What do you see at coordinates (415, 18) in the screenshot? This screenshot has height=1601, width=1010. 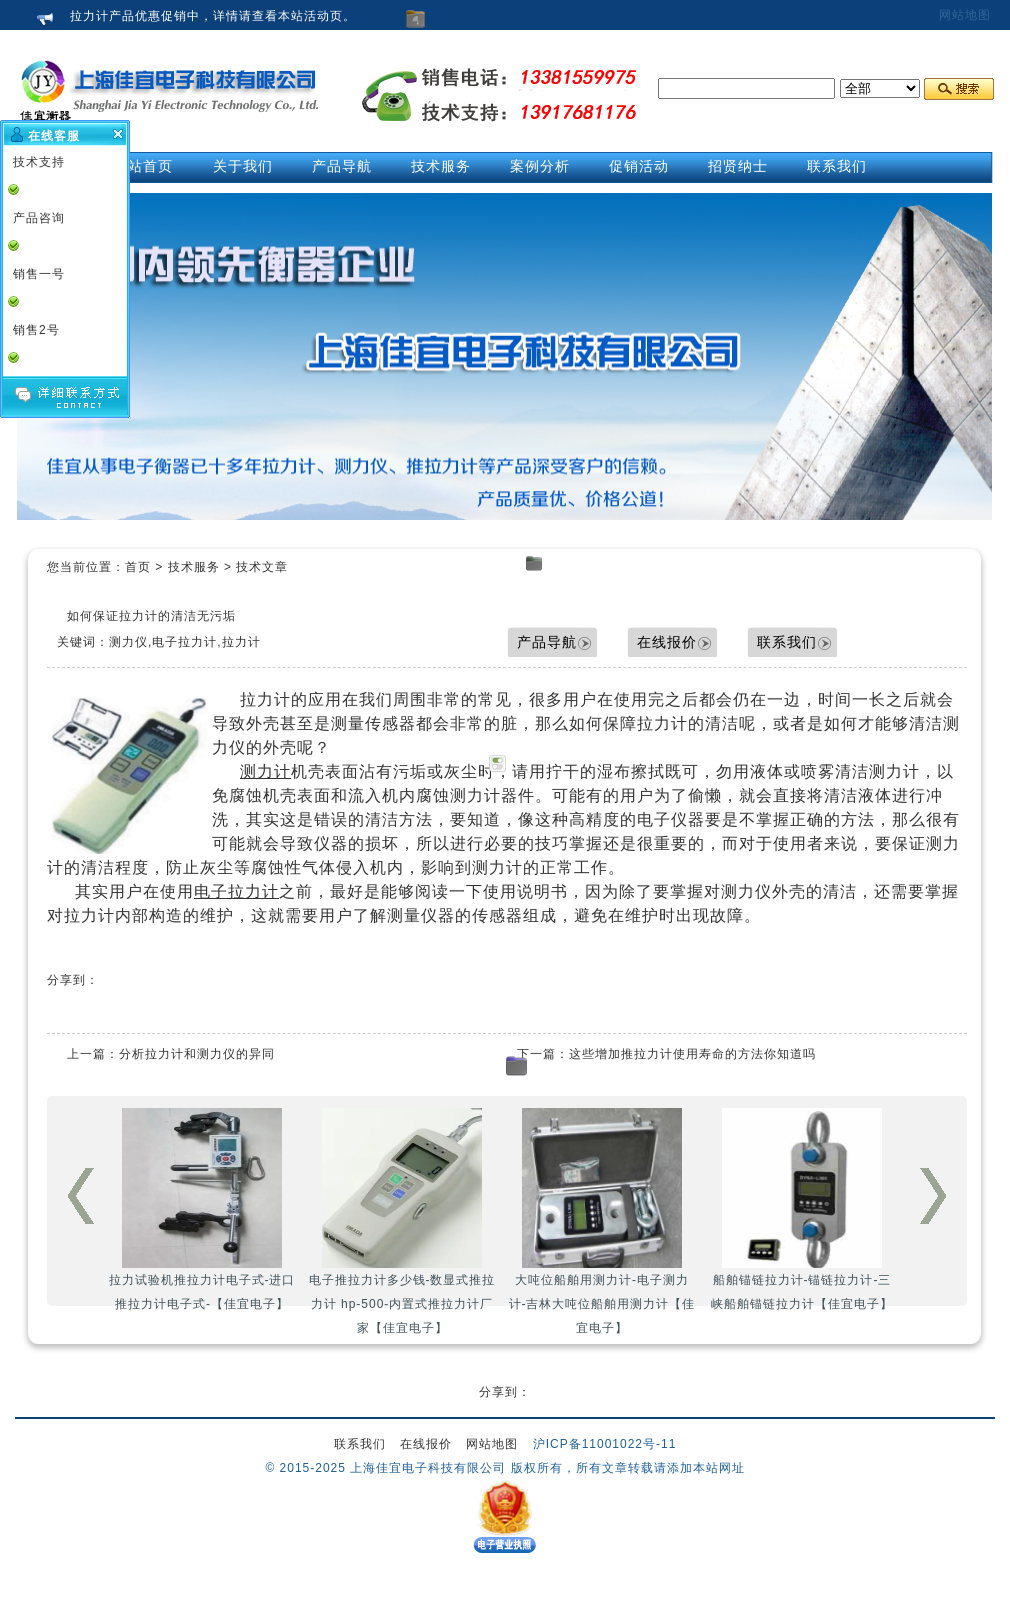 I see `open your insync synced folder` at bounding box center [415, 18].